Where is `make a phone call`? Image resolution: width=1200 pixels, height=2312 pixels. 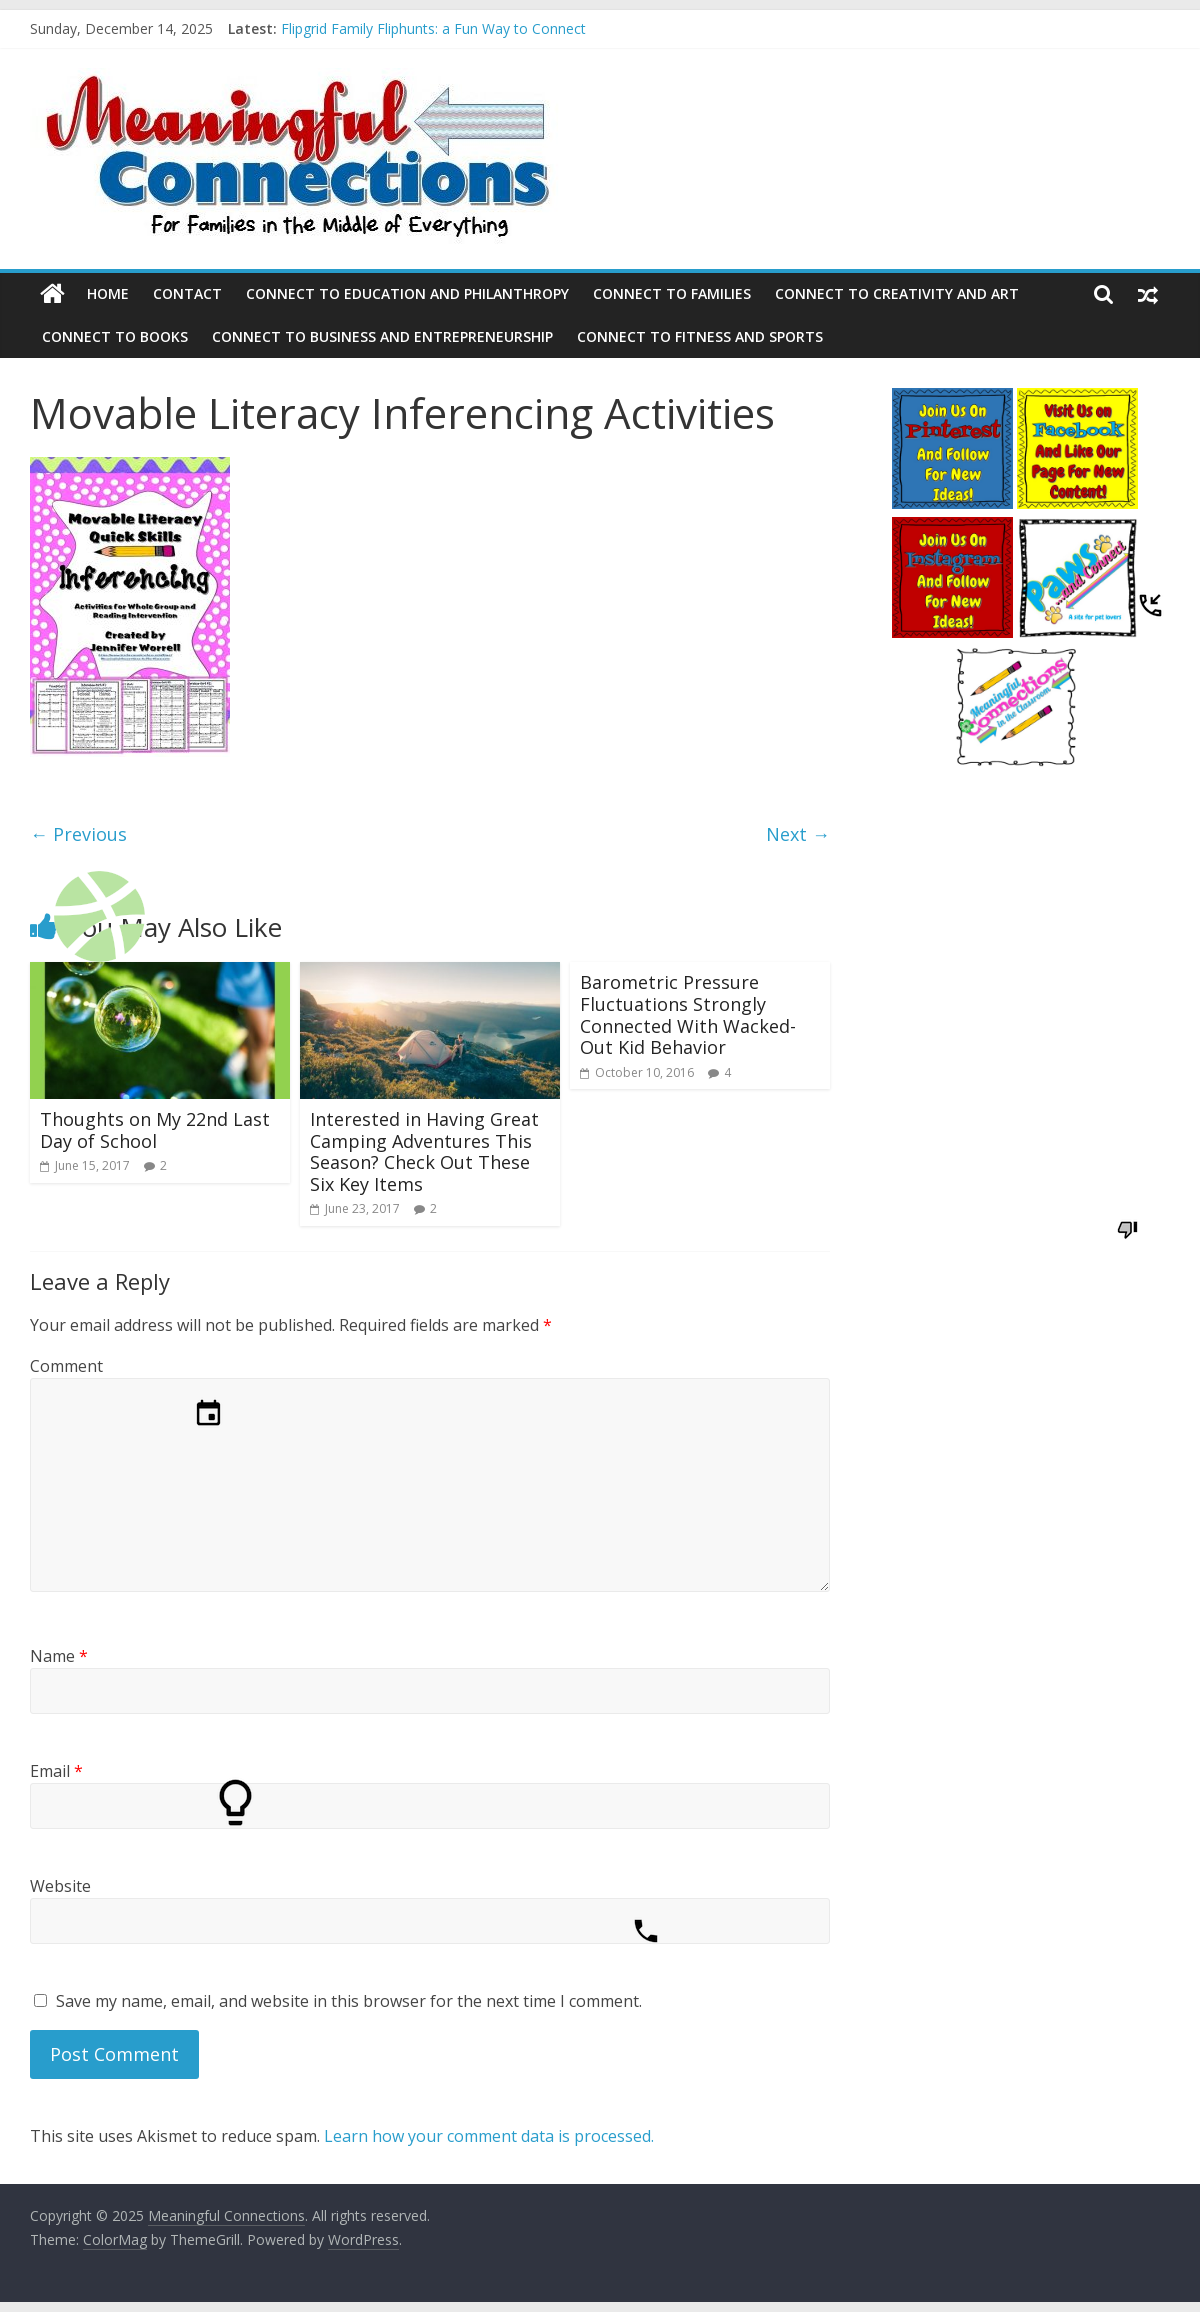
make a phone call is located at coordinates (646, 1931).